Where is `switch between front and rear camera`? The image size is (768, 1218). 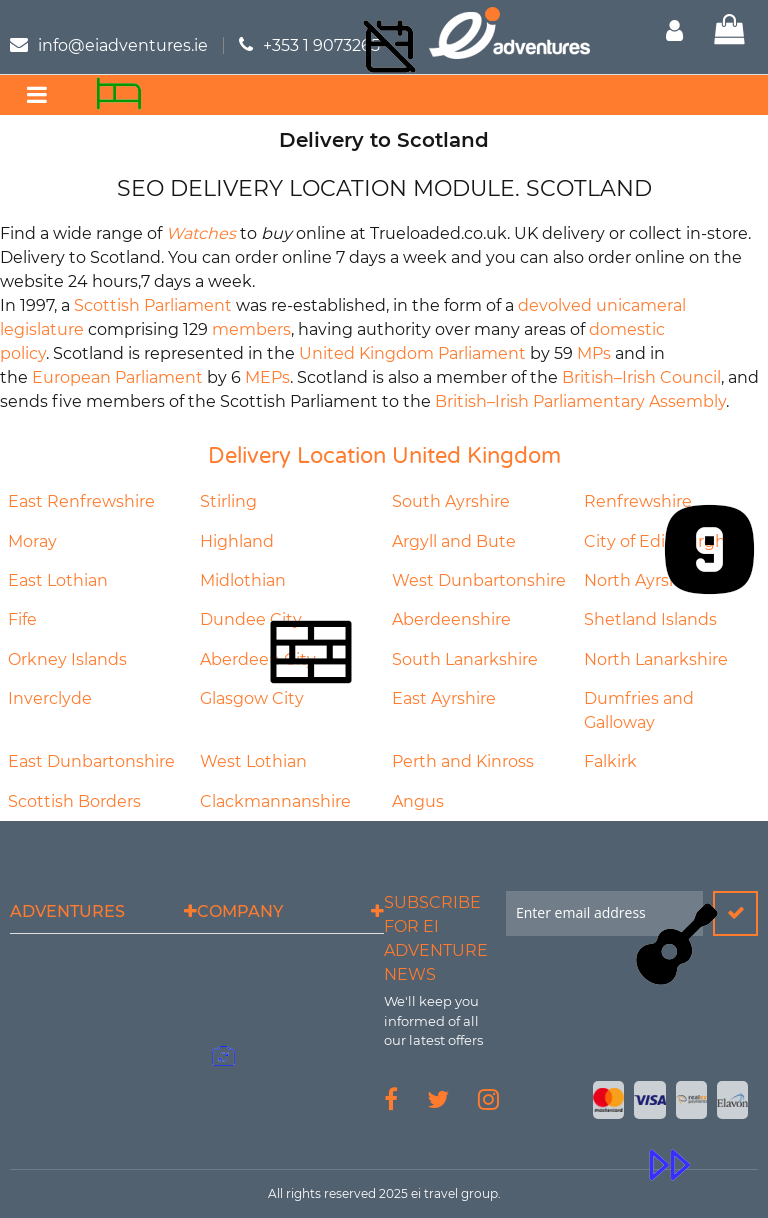 switch between front and rear camera is located at coordinates (223, 1056).